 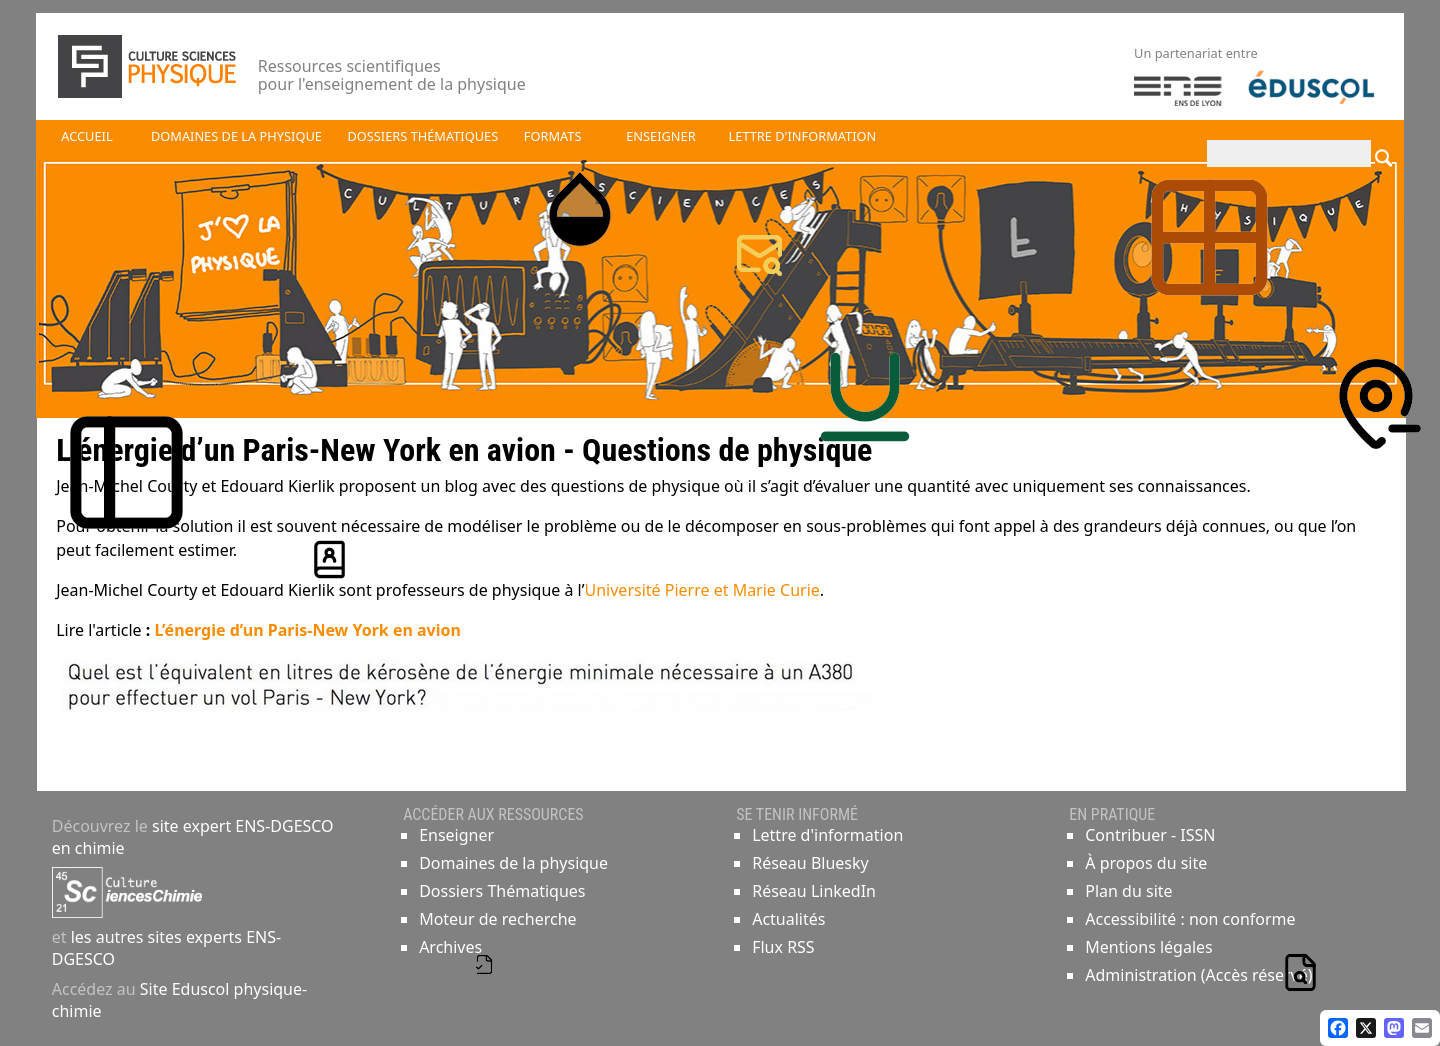 What do you see at coordinates (126, 472) in the screenshot?
I see `toggle the left sidebar panel` at bounding box center [126, 472].